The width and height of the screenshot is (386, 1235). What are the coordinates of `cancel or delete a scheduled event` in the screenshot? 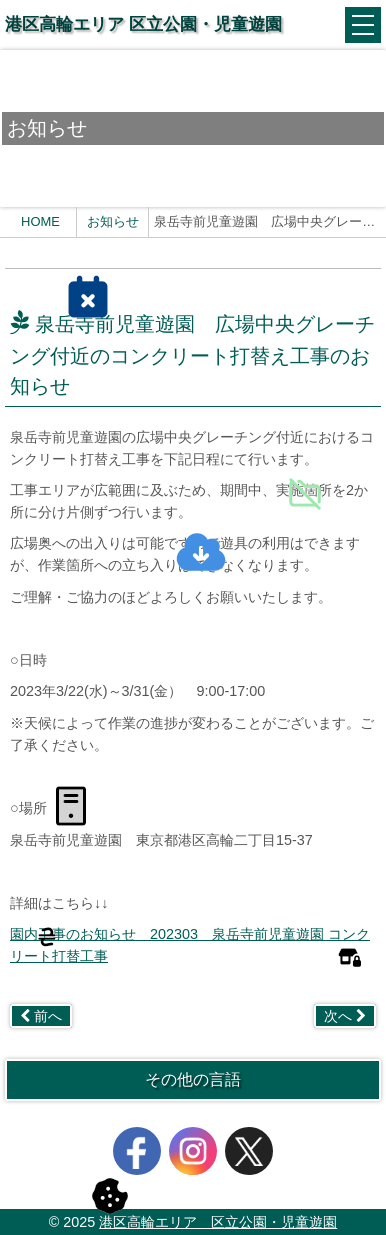 It's located at (88, 298).